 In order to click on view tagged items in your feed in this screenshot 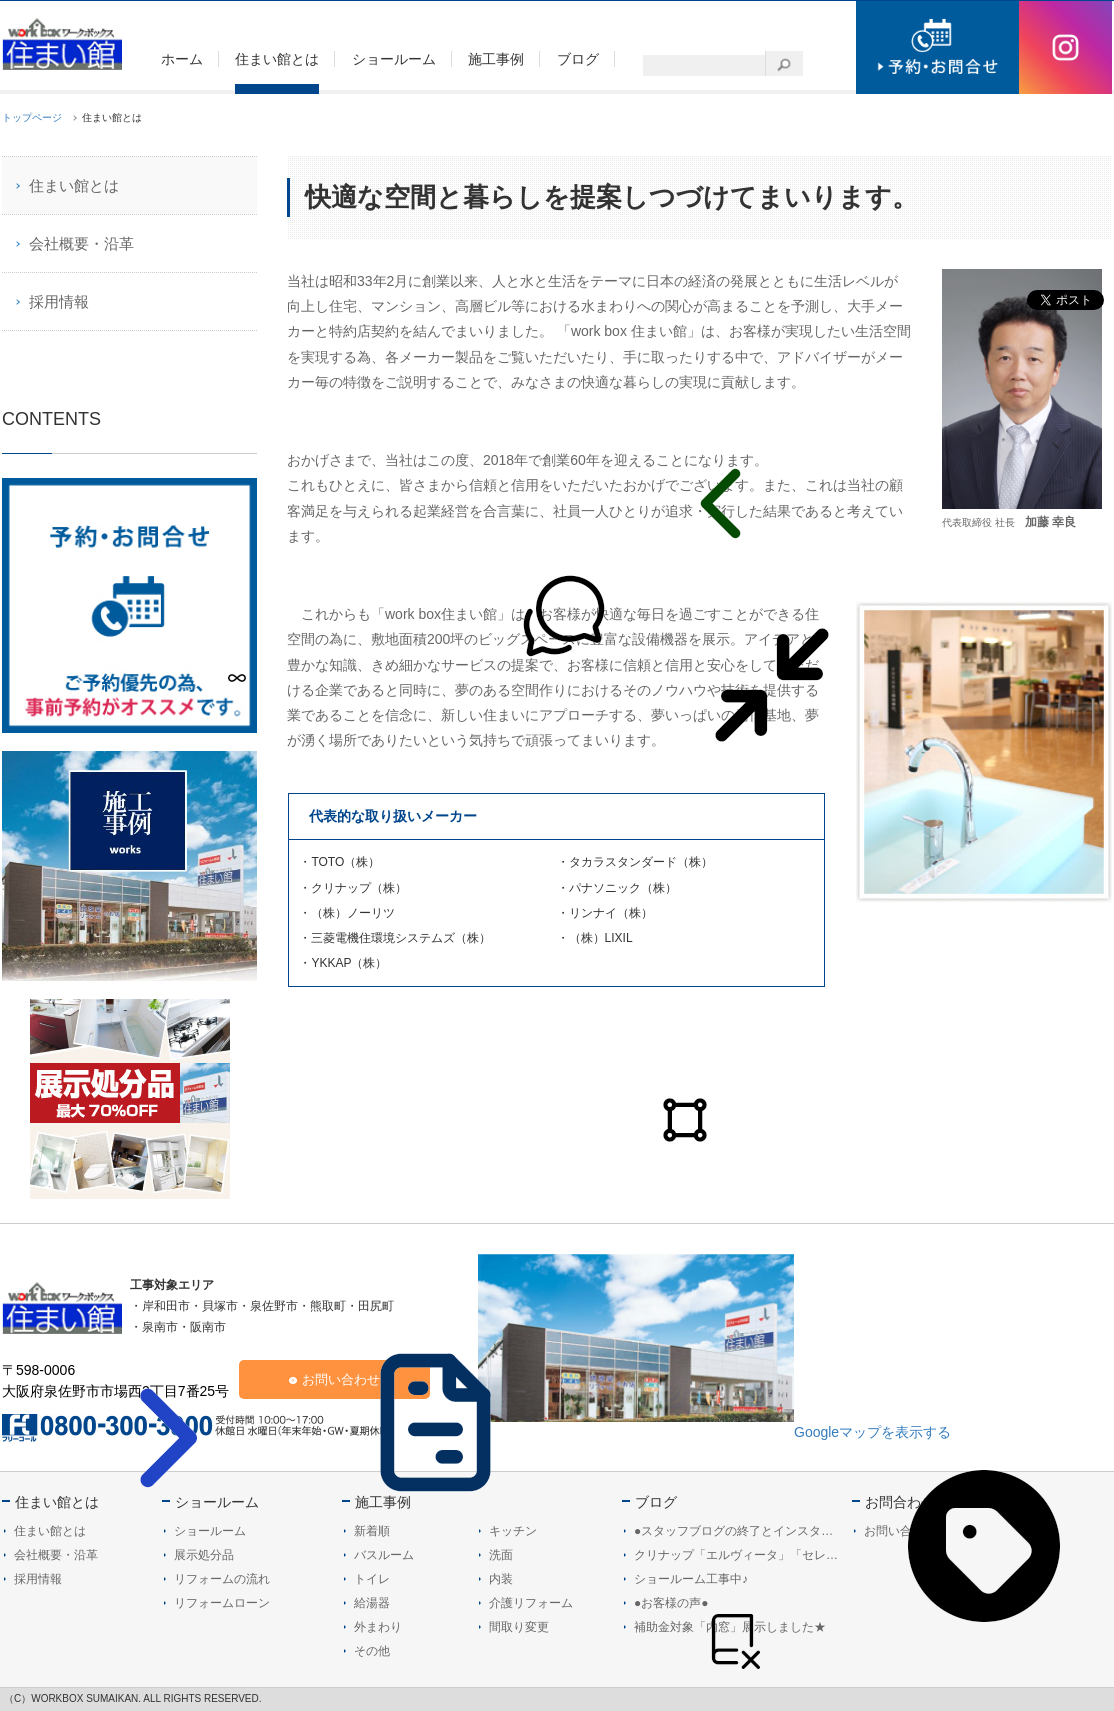, I will do `click(984, 1546)`.